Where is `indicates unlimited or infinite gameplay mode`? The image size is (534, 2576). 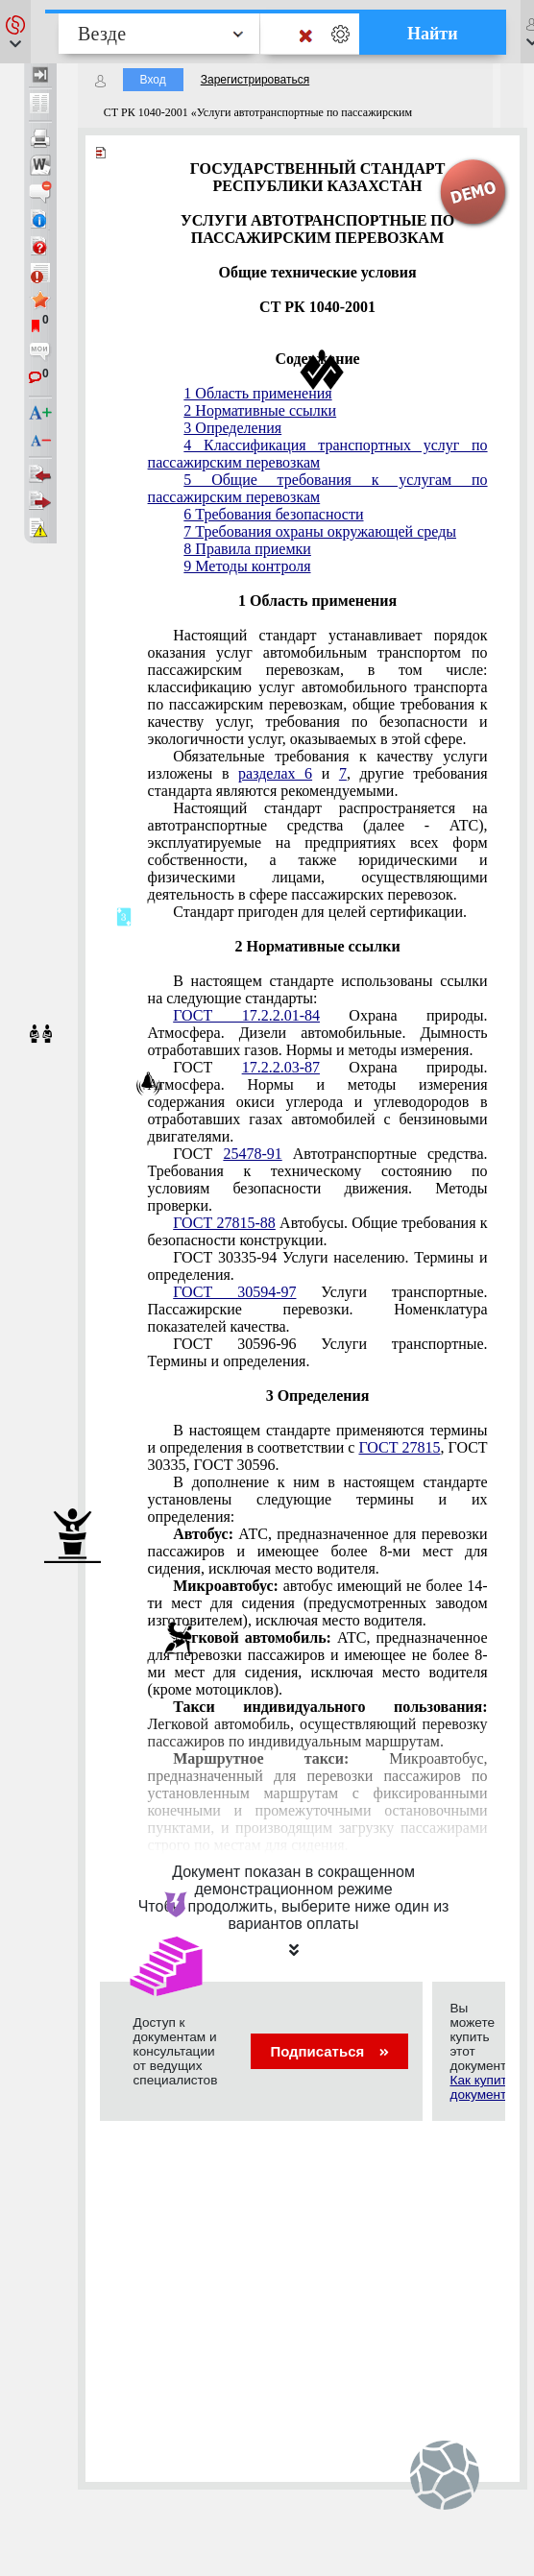 indicates unlimited or infinite gameplay mode is located at coordinates (322, 372).